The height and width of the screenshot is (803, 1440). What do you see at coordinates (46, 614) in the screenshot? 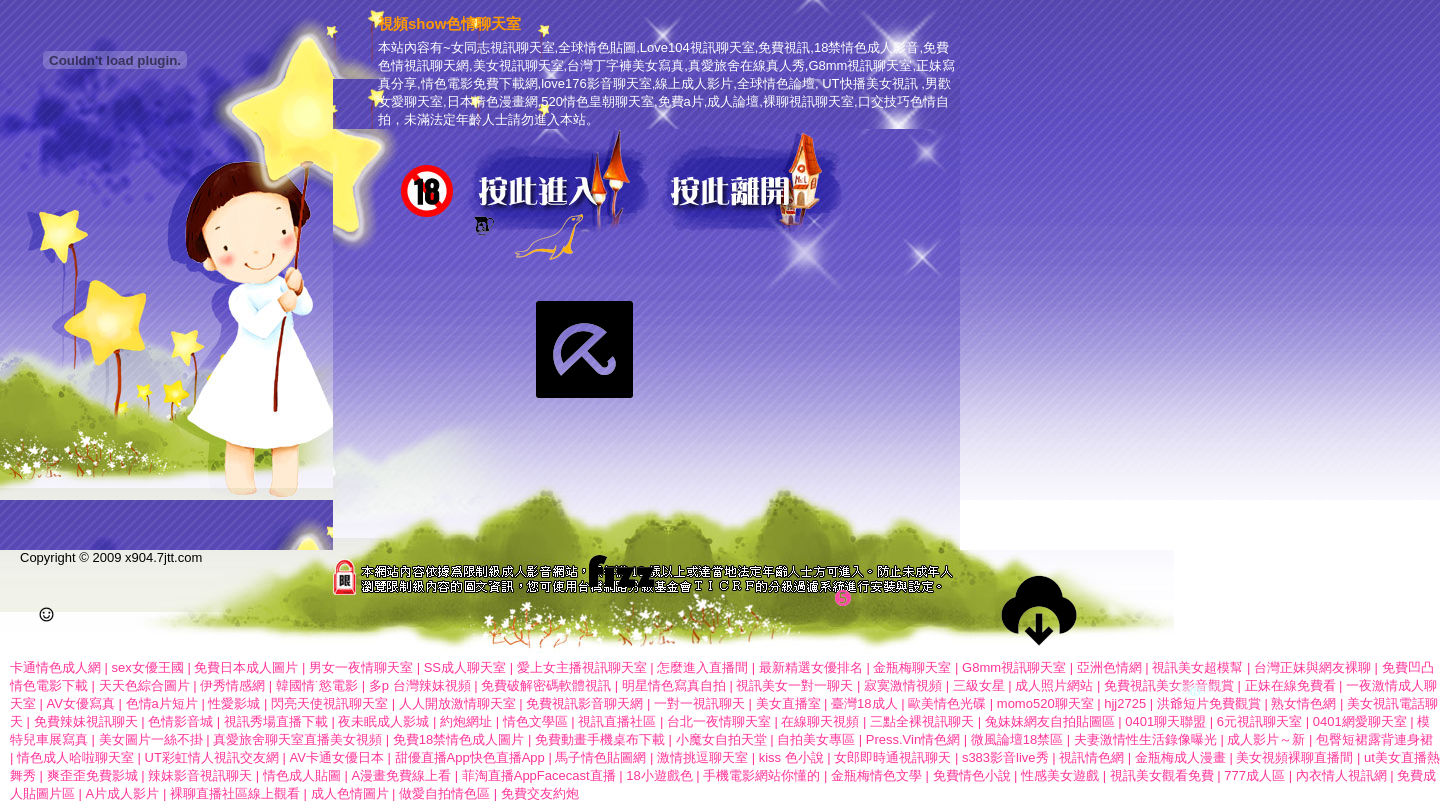
I see `add a reaction or emoji to a message` at bounding box center [46, 614].